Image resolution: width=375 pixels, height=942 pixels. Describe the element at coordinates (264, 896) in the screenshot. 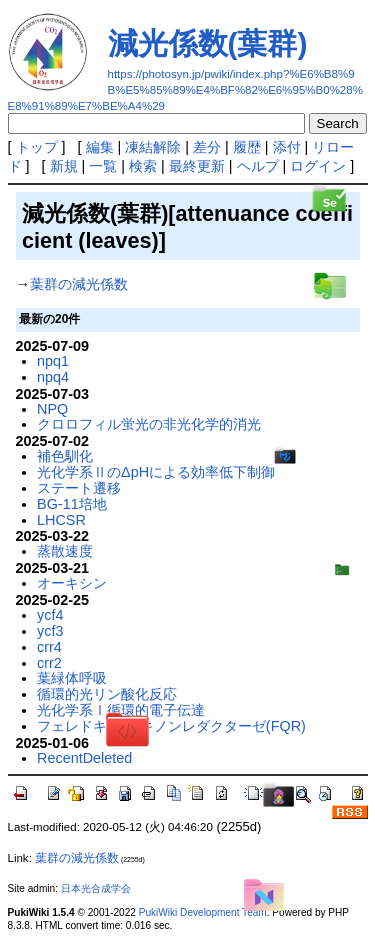

I see `open android nougat files folder` at that location.